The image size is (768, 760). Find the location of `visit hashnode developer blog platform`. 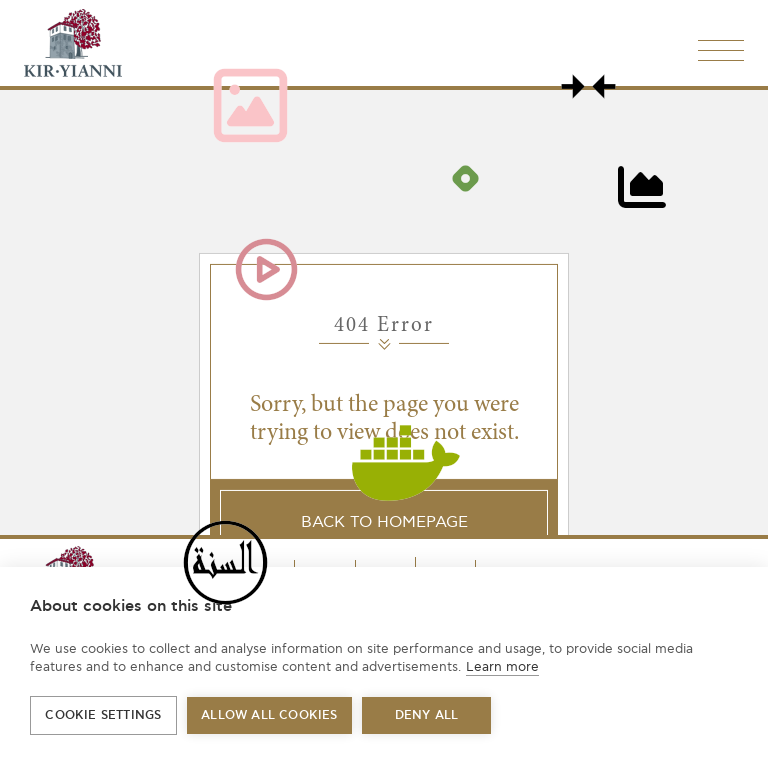

visit hashnode developer blog platform is located at coordinates (465, 178).